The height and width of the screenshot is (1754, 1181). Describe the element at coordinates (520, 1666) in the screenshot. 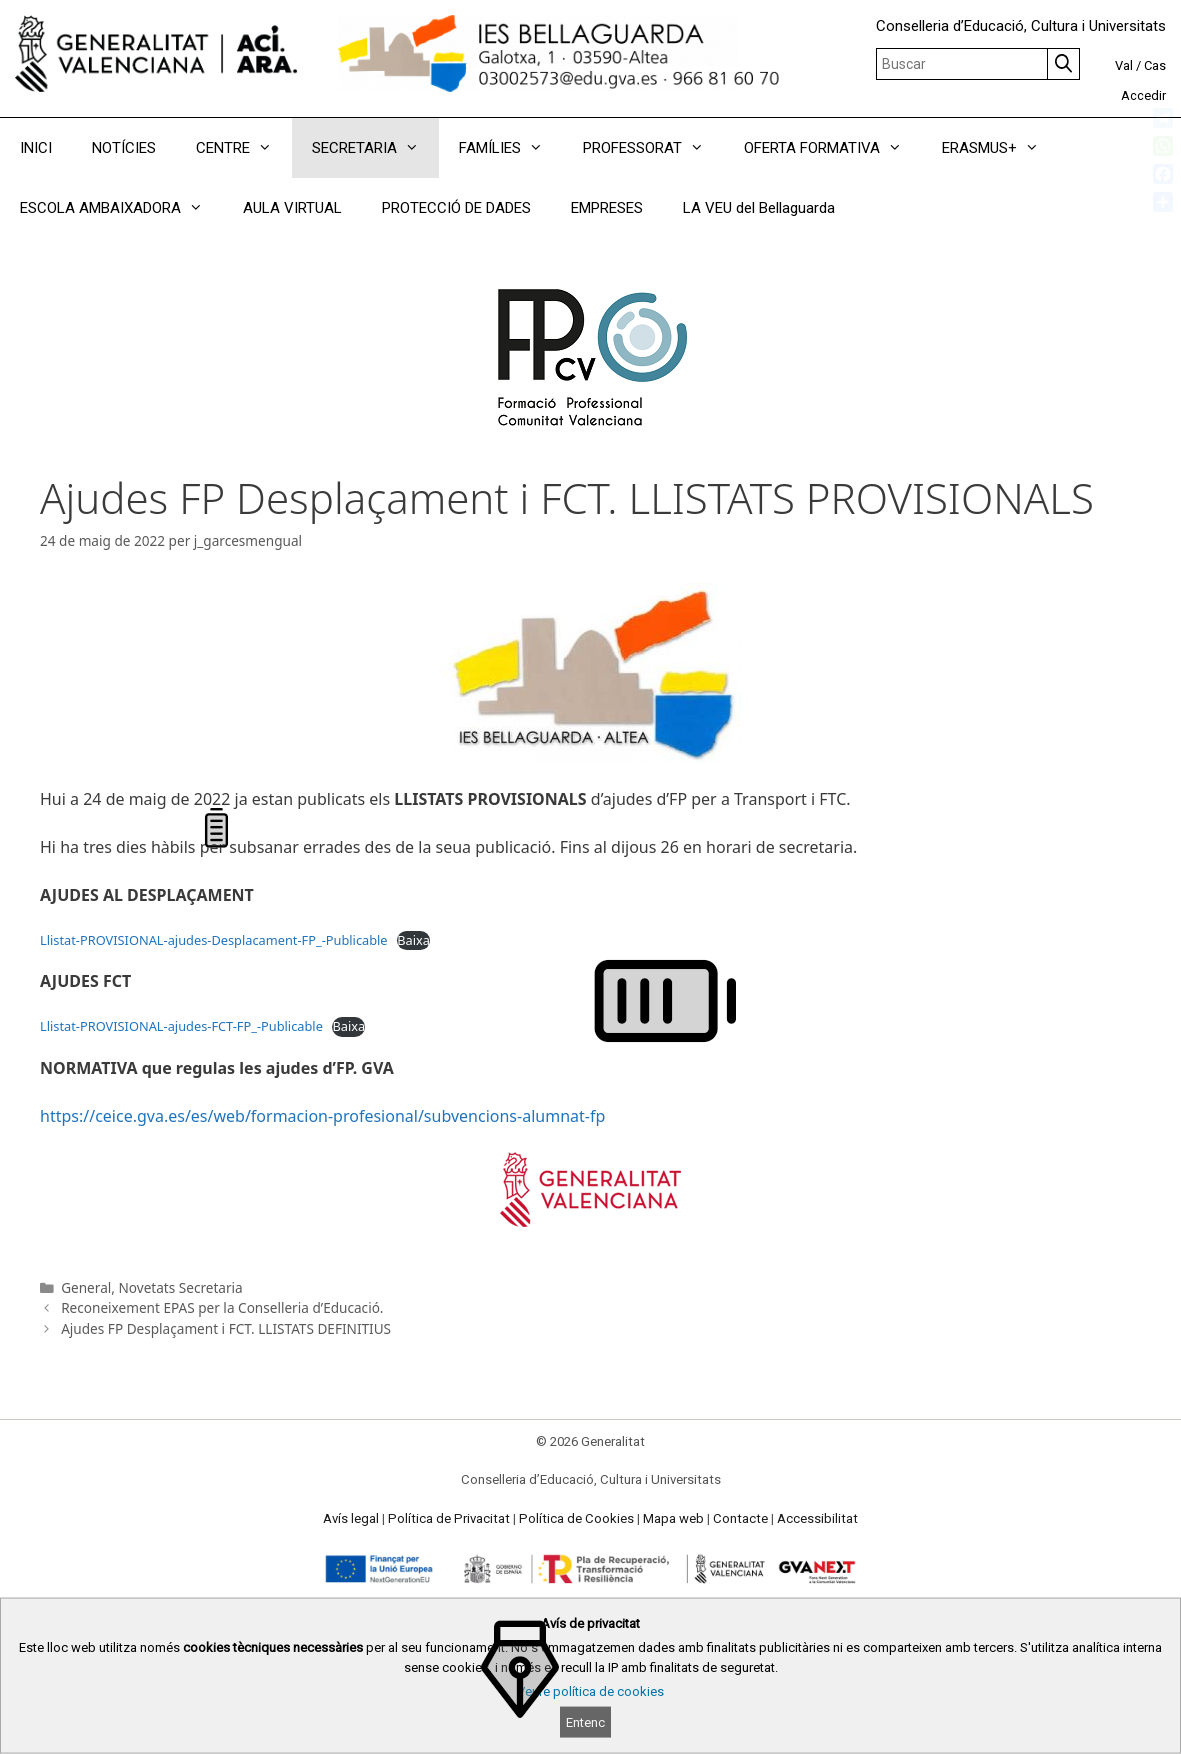

I see `access drawing or illustration tools` at that location.